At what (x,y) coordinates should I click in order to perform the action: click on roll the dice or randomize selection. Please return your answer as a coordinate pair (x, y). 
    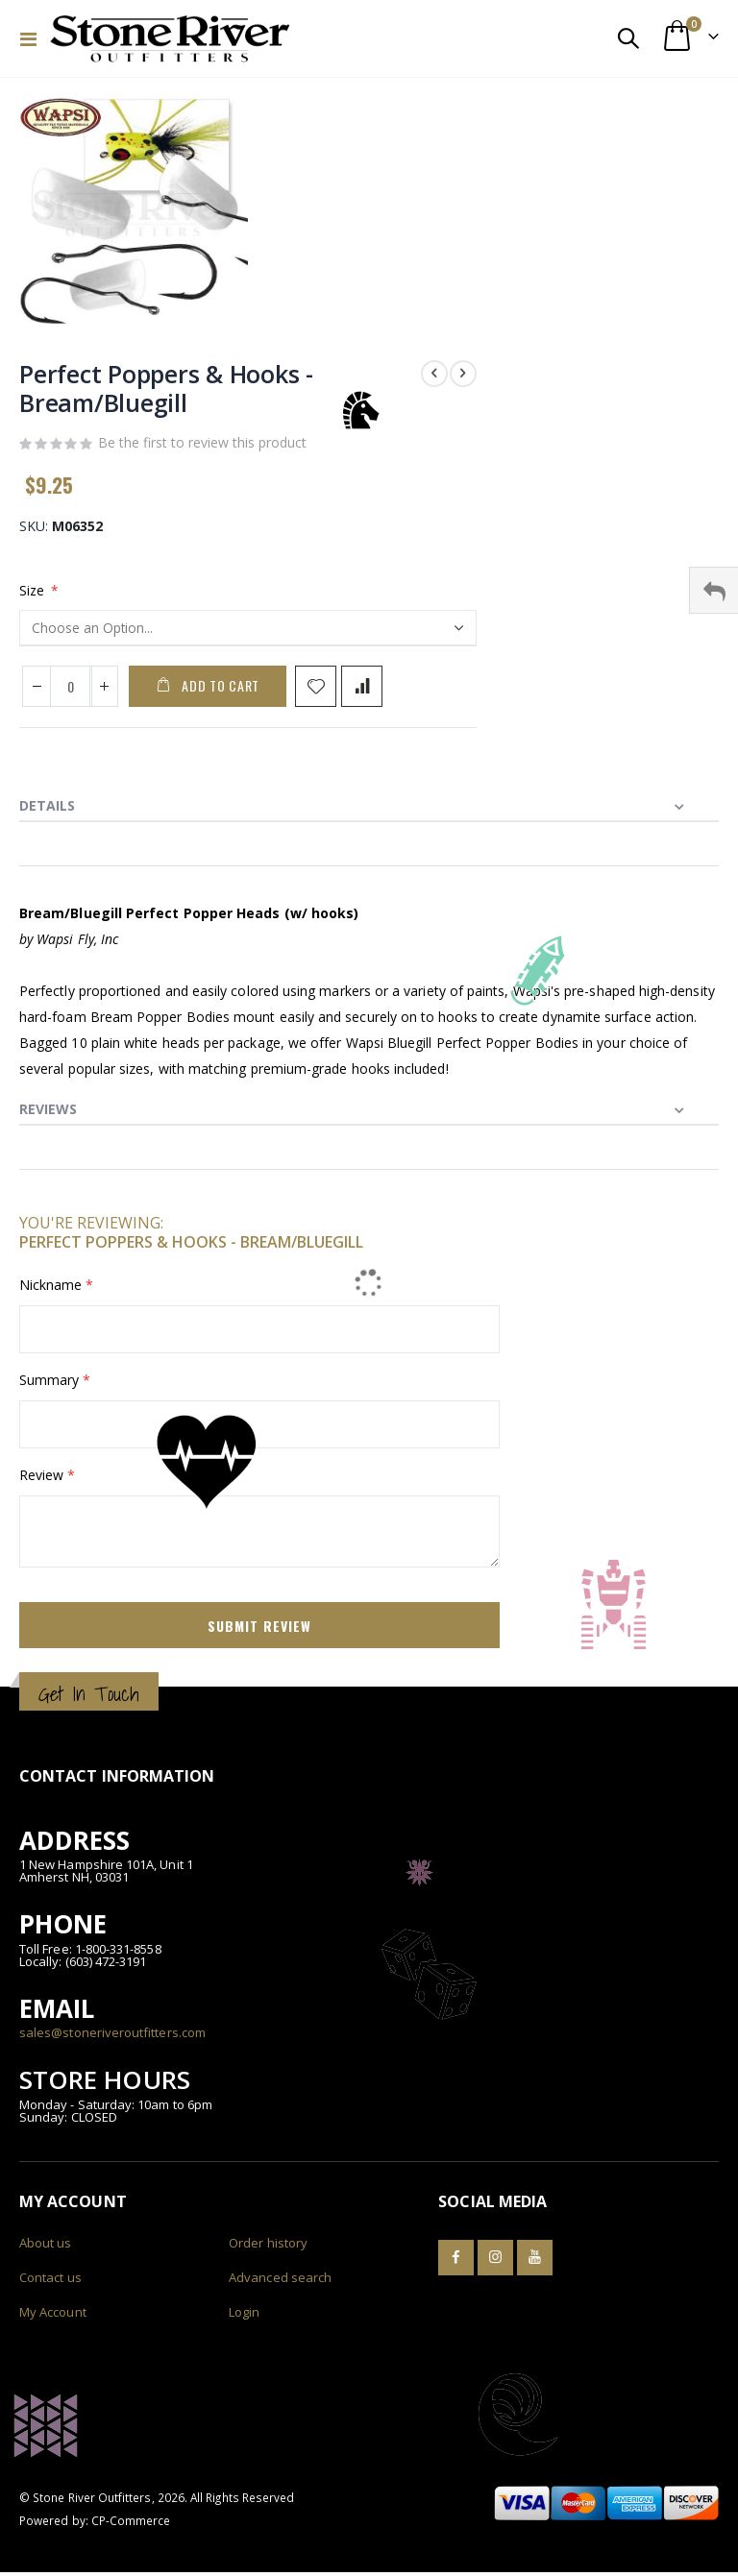
    Looking at the image, I should click on (429, 1974).